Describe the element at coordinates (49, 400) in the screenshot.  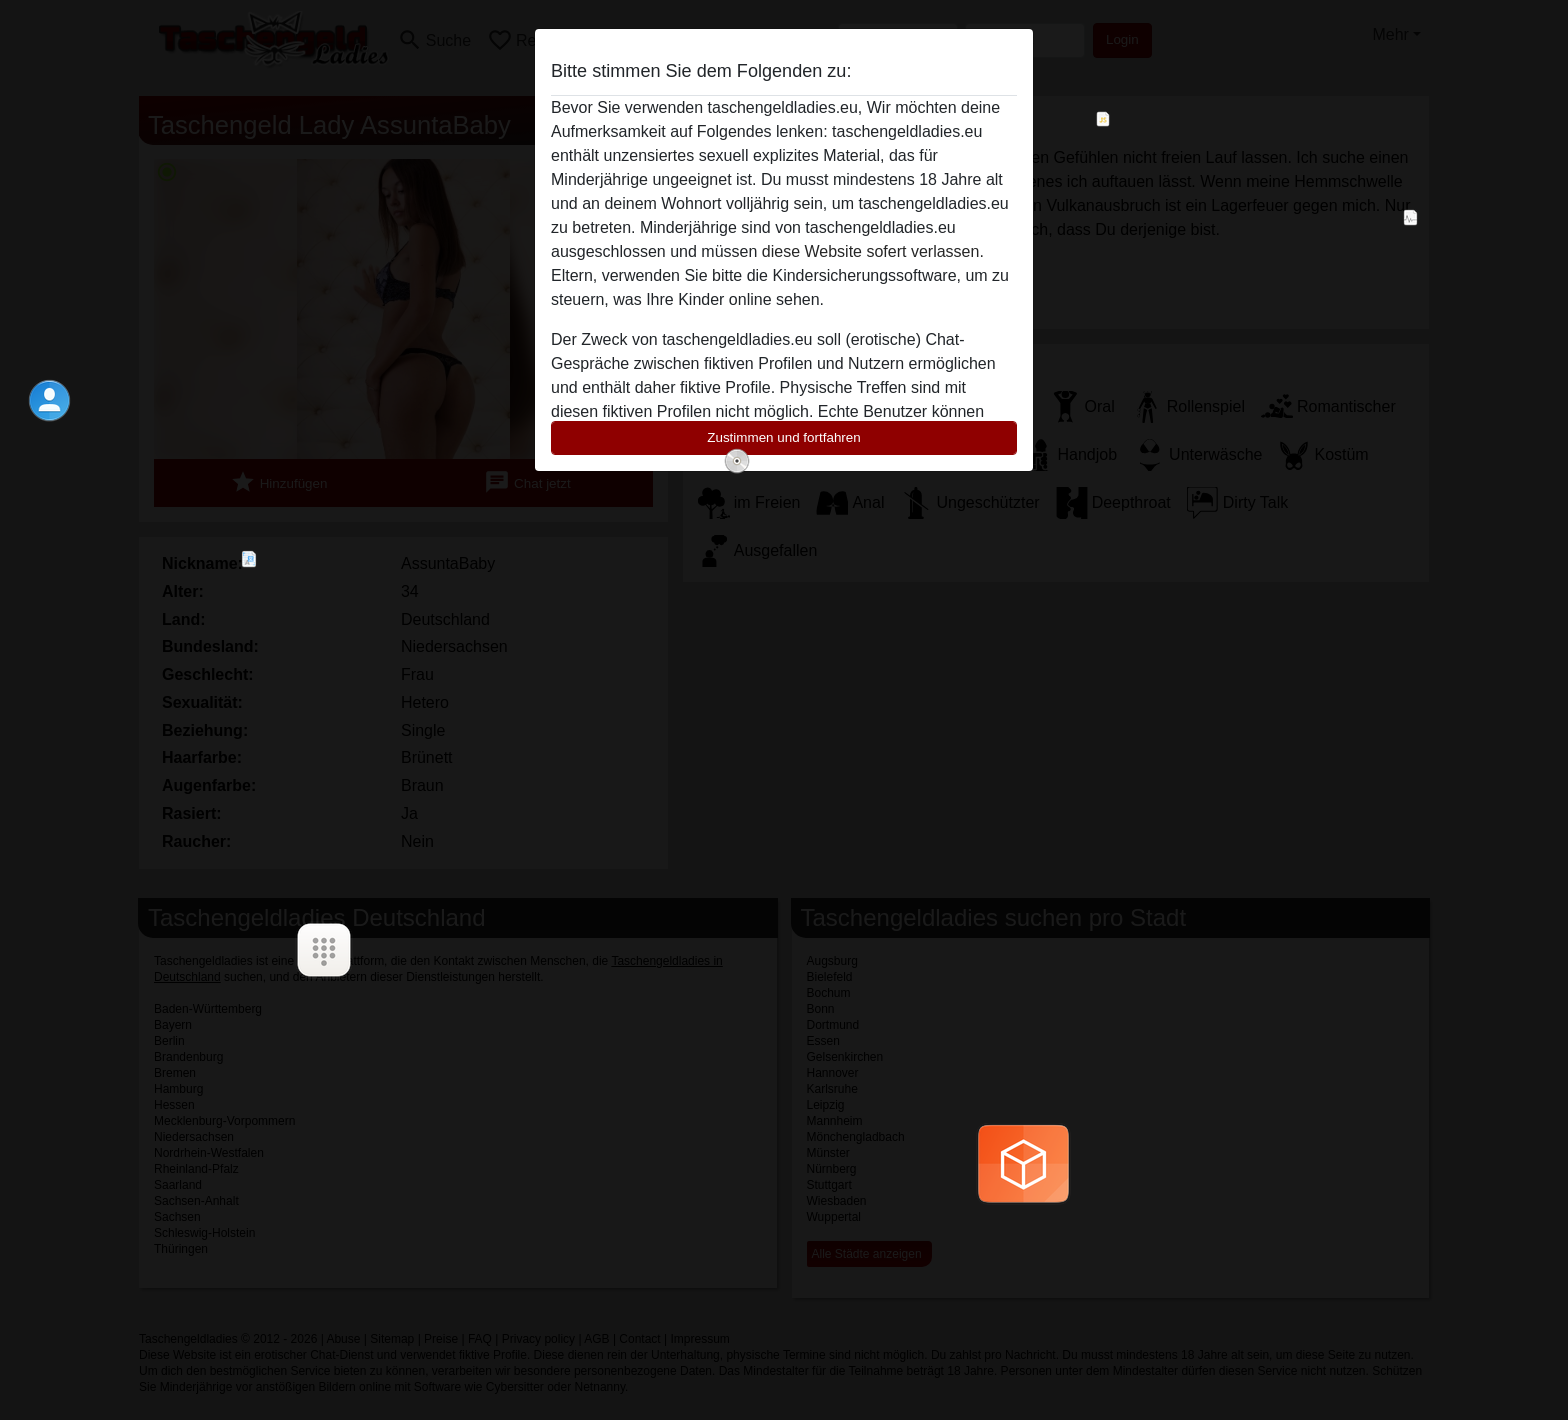
I see `view user profile information` at that location.